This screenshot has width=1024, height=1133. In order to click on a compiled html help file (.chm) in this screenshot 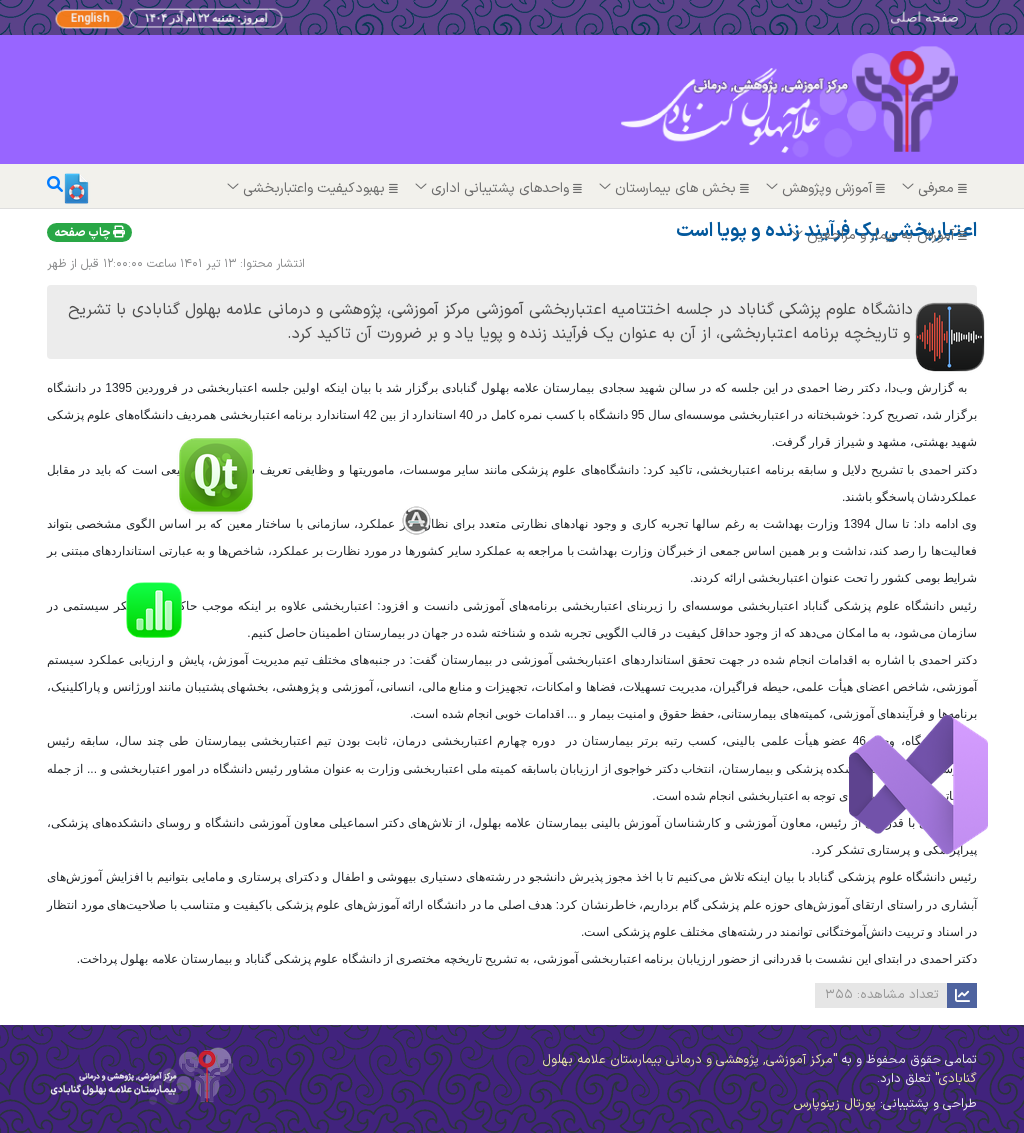, I will do `click(76, 188)`.